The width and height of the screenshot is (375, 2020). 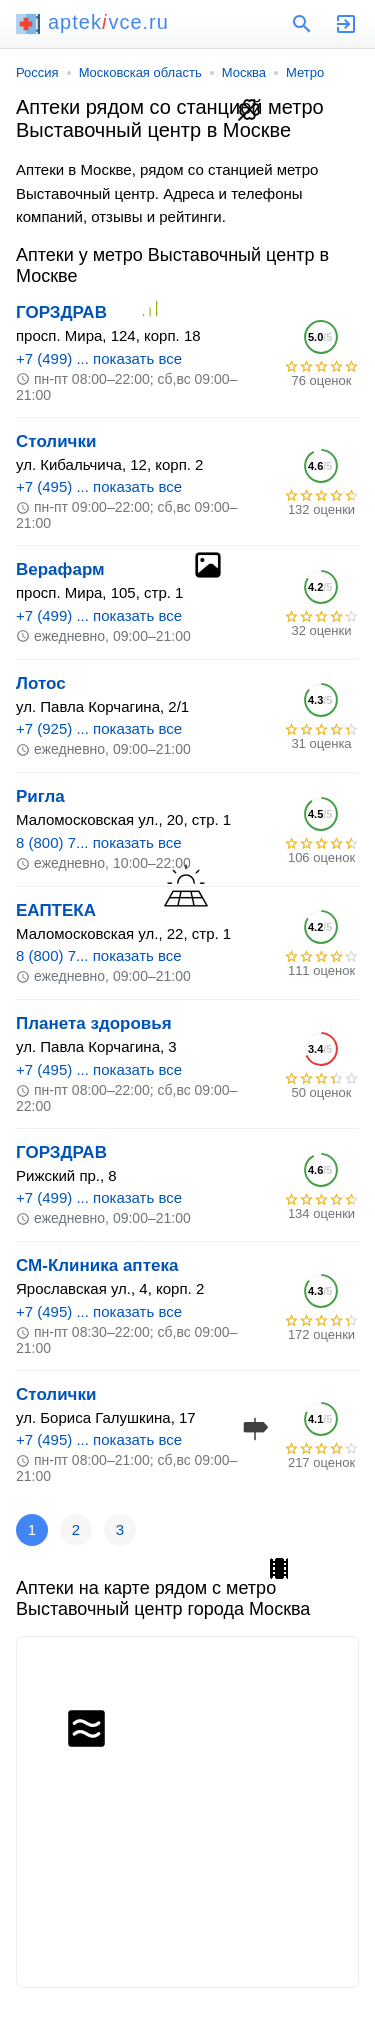 I want to click on access movies or video content, so click(x=279, y=1568).